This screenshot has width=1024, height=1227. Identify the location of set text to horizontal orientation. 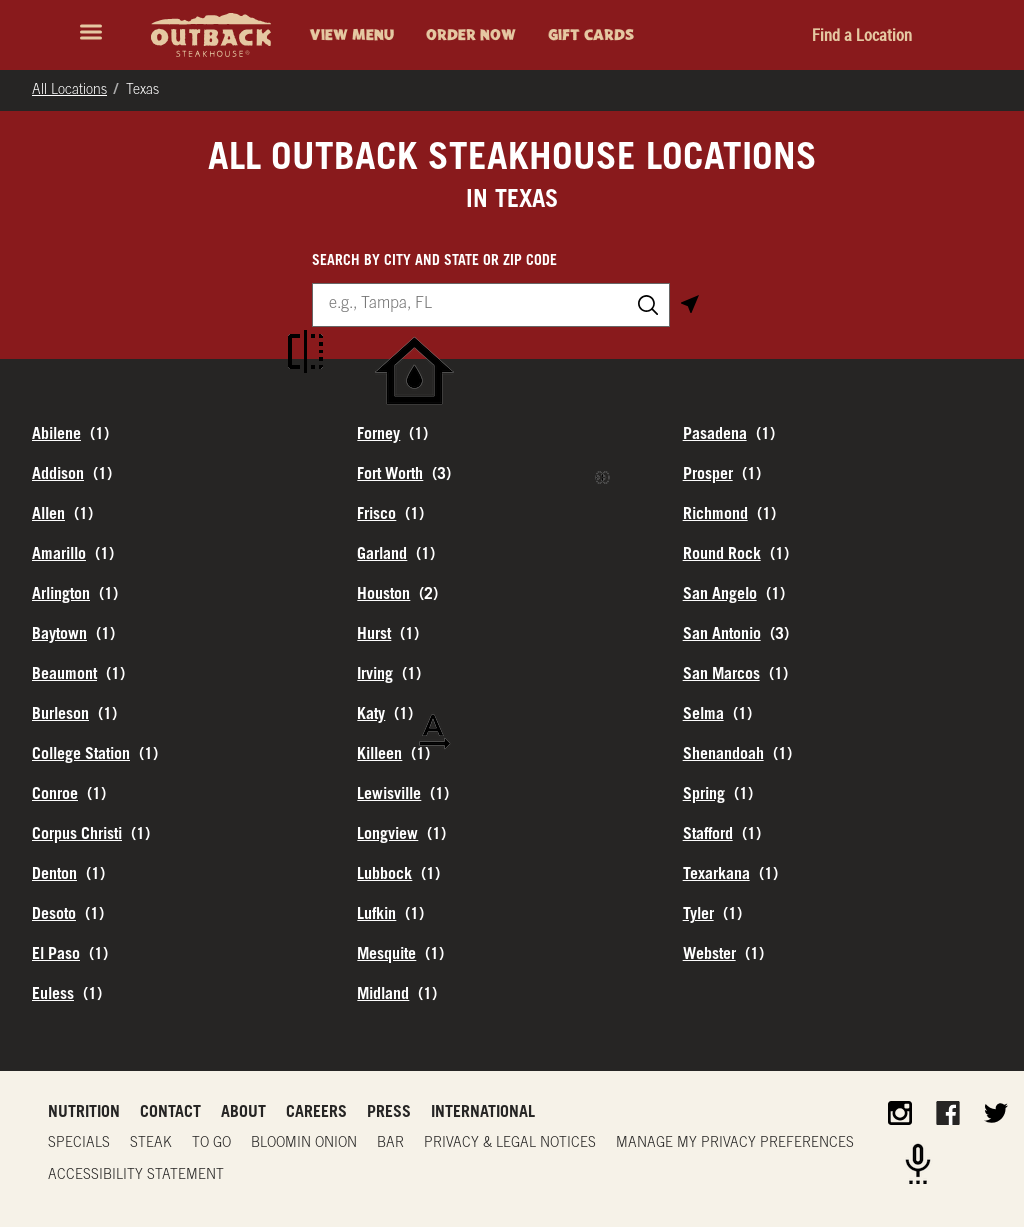
(433, 732).